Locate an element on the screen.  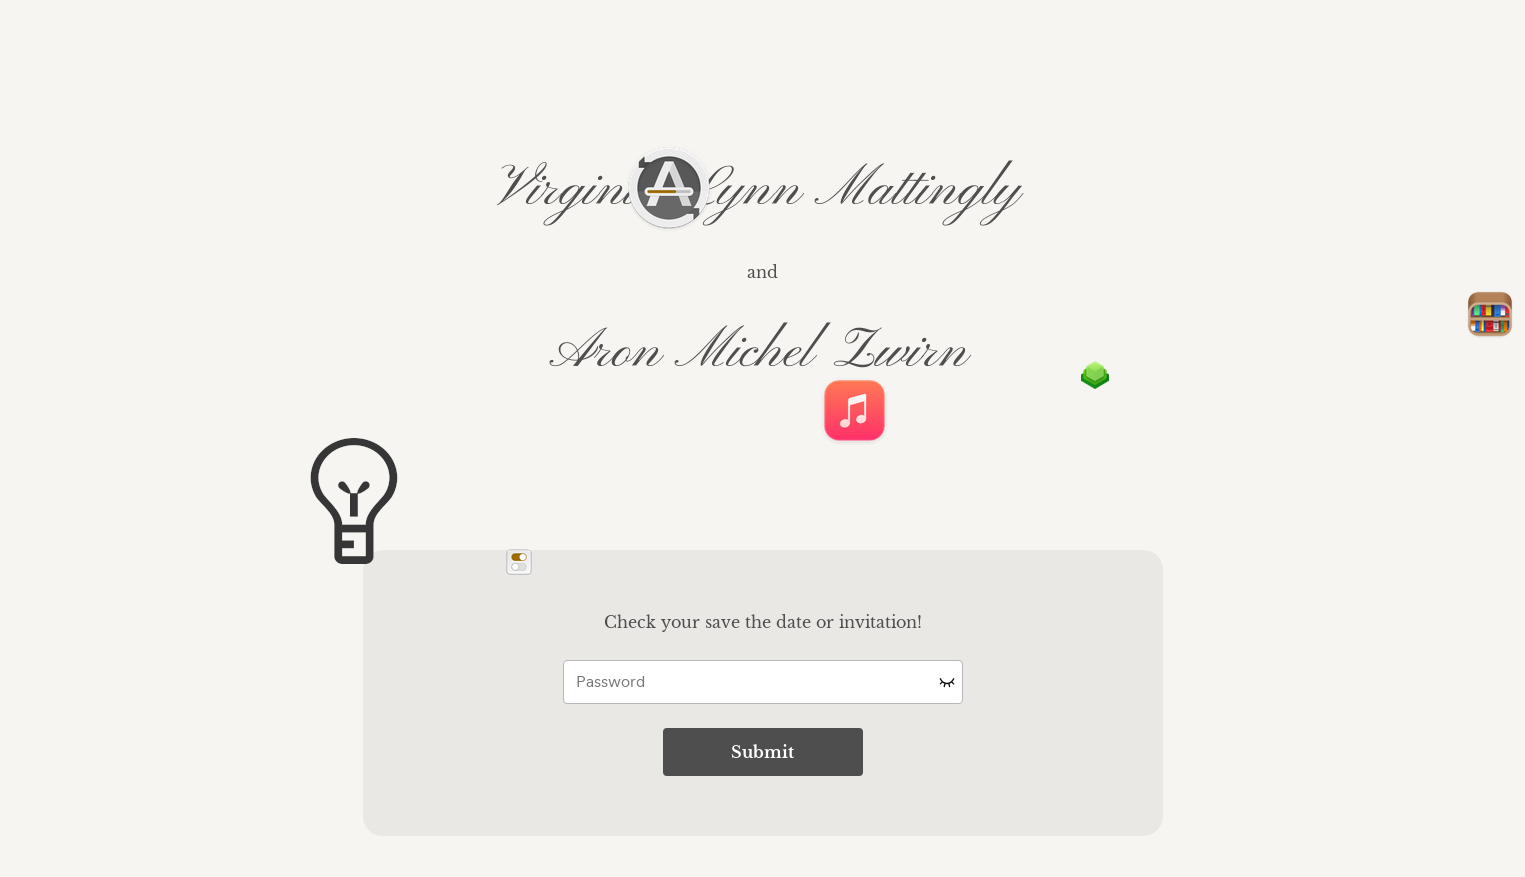
open read it later app to view saved articles is located at coordinates (1490, 314).